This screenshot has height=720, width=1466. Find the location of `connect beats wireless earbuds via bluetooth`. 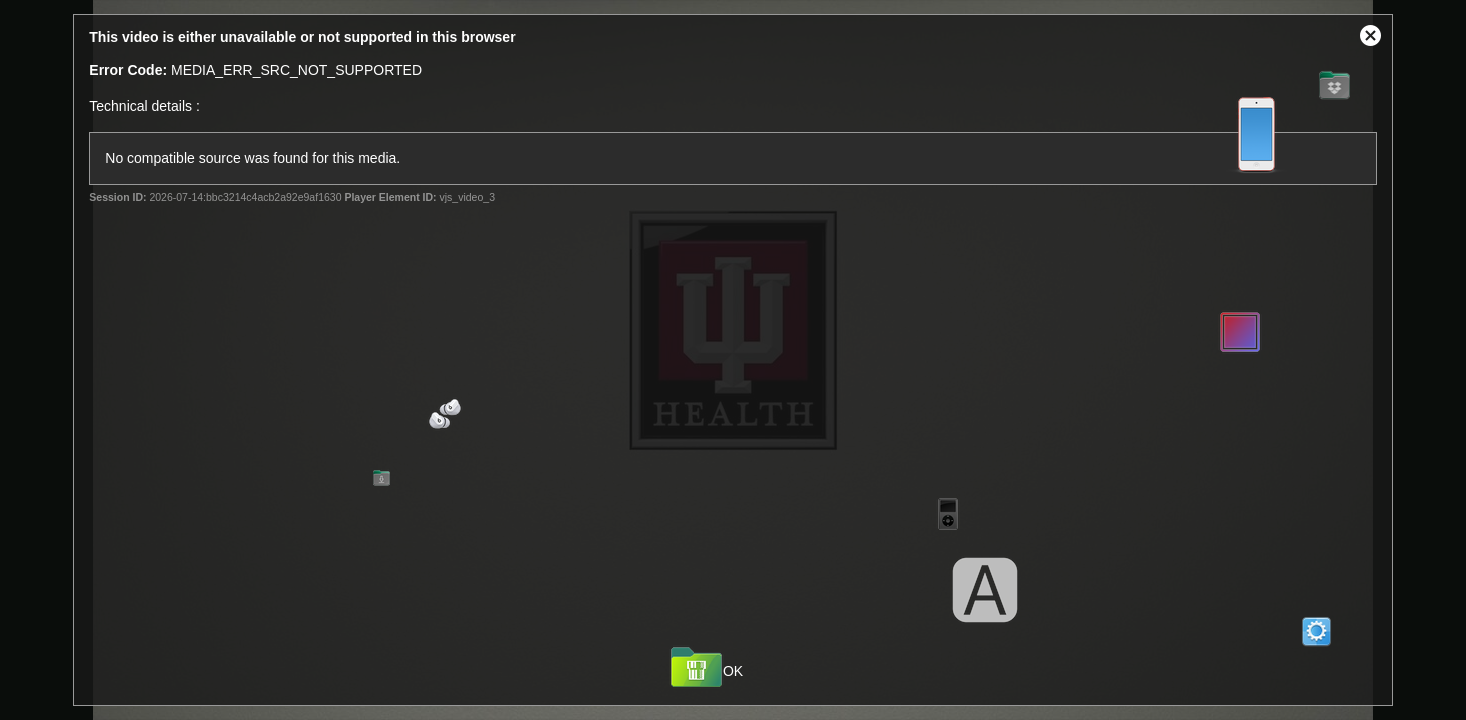

connect beats wireless earbuds via bluetooth is located at coordinates (445, 414).